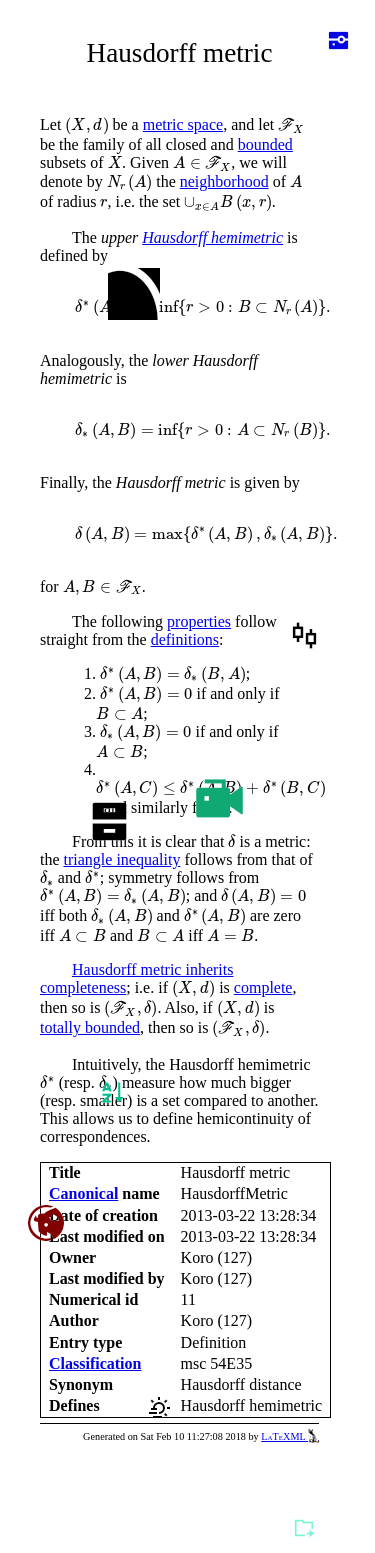 This screenshot has height=1553, width=375. I want to click on view stock market data, so click(304, 635).